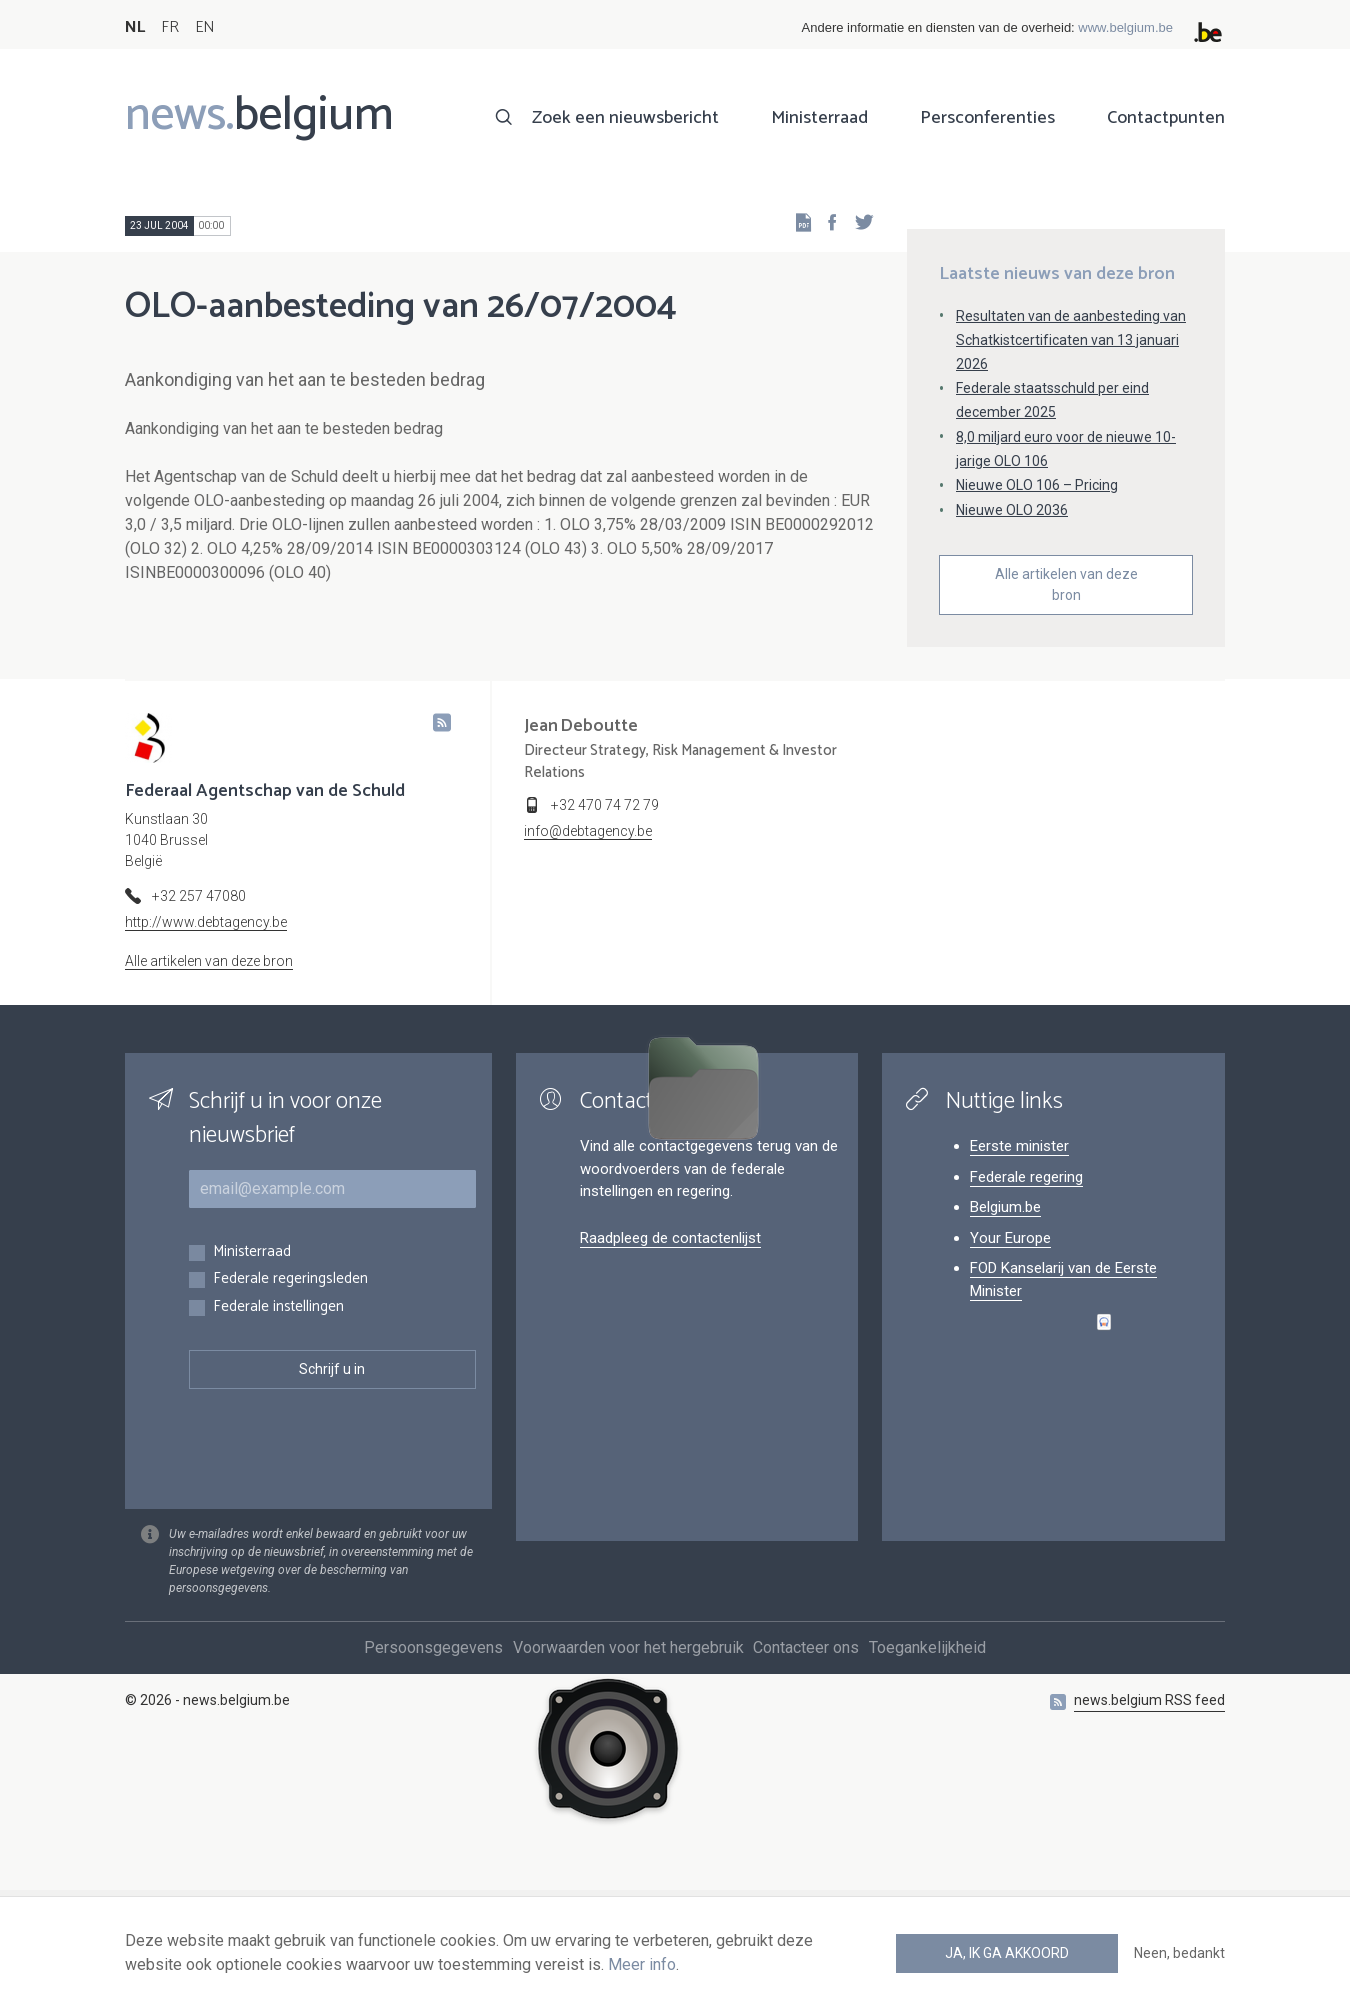  Describe the element at coordinates (1104, 1322) in the screenshot. I see `audacity audio project file` at that location.